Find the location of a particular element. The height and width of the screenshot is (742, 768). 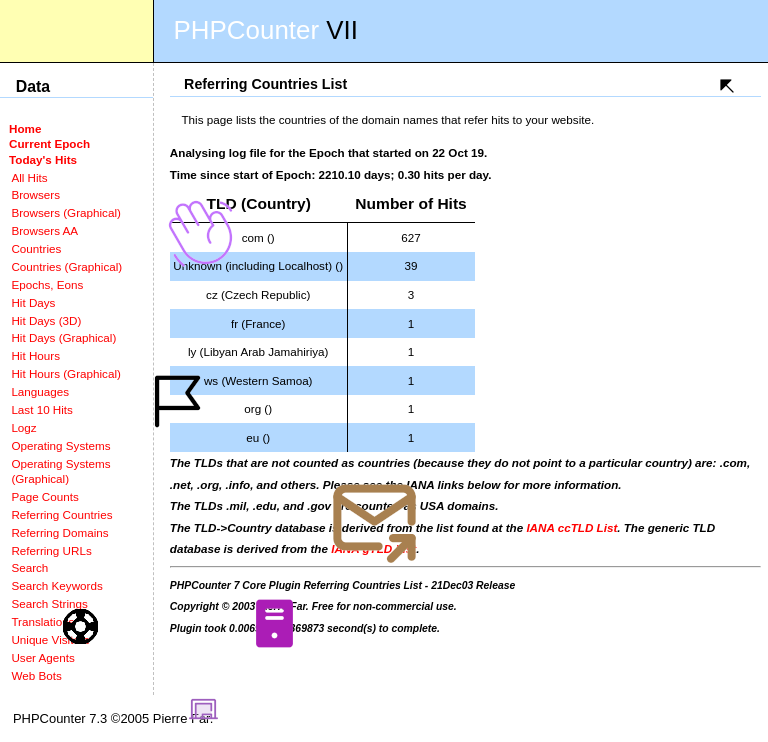

share this email with others is located at coordinates (374, 517).